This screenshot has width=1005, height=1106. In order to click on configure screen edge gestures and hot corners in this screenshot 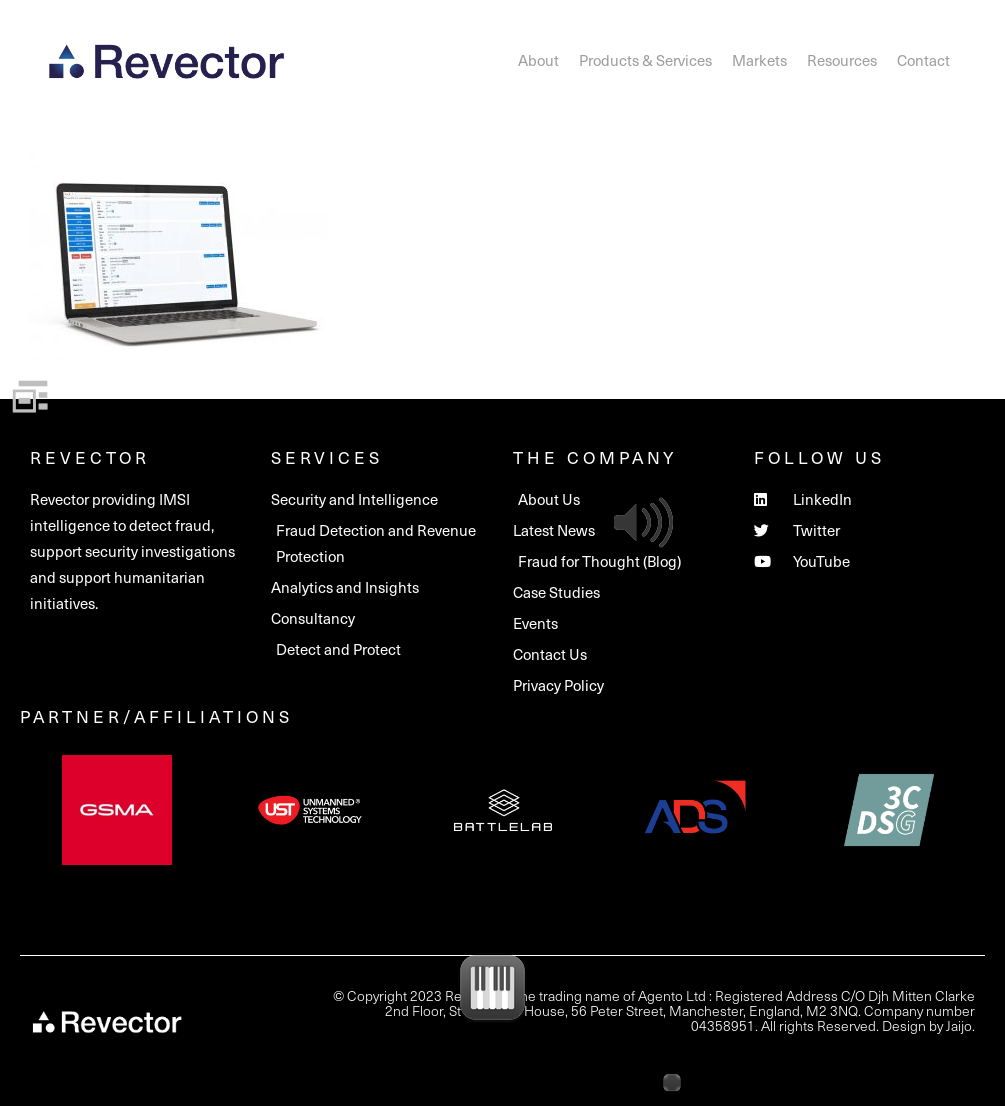, I will do `click(672, 1083)`.